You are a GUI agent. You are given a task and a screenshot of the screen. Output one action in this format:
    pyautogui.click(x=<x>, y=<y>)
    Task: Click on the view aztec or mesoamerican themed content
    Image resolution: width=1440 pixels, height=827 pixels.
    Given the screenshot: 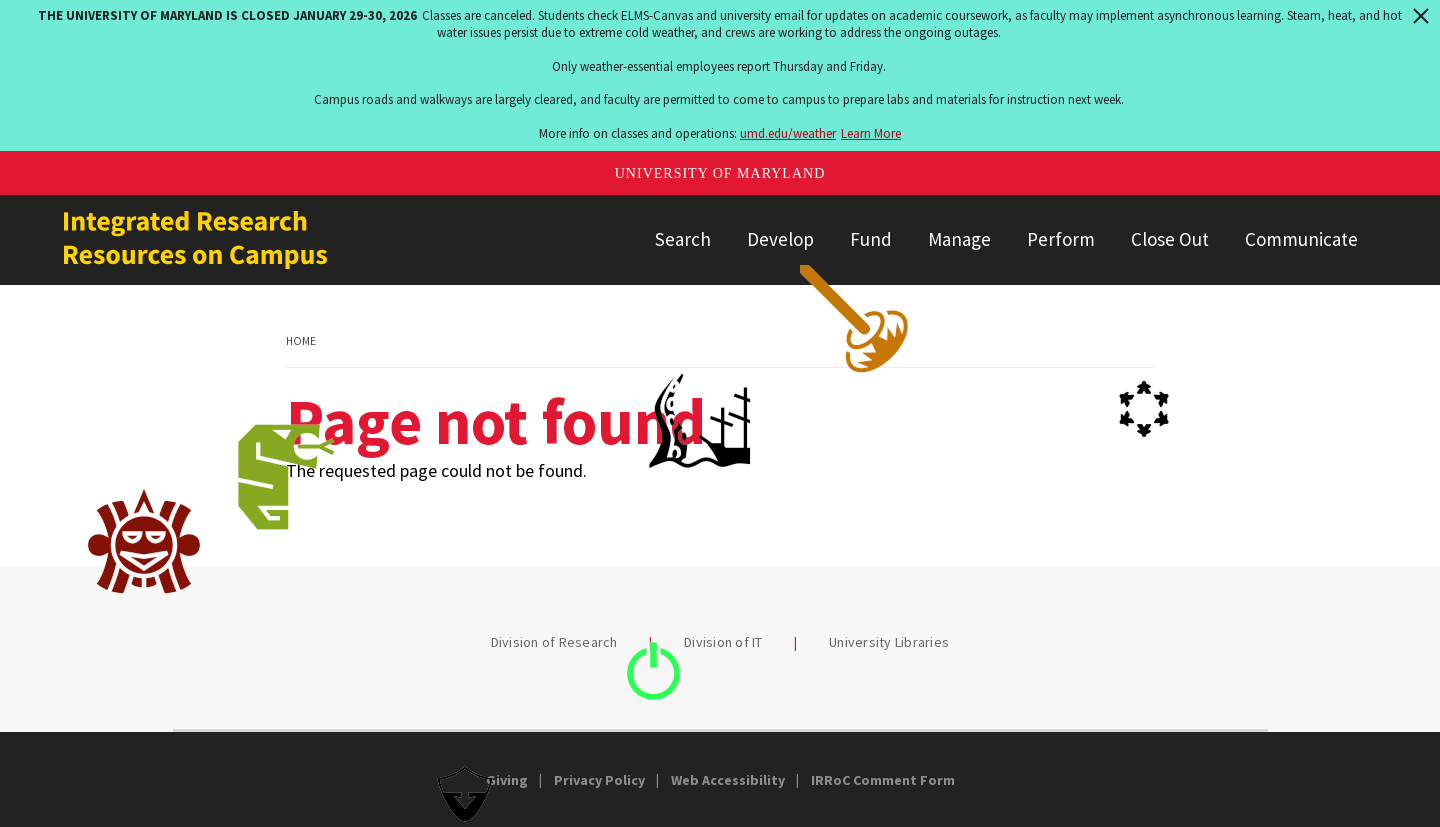 What is the action you would take?
    pyautogui.click(x=144, y=541)
    